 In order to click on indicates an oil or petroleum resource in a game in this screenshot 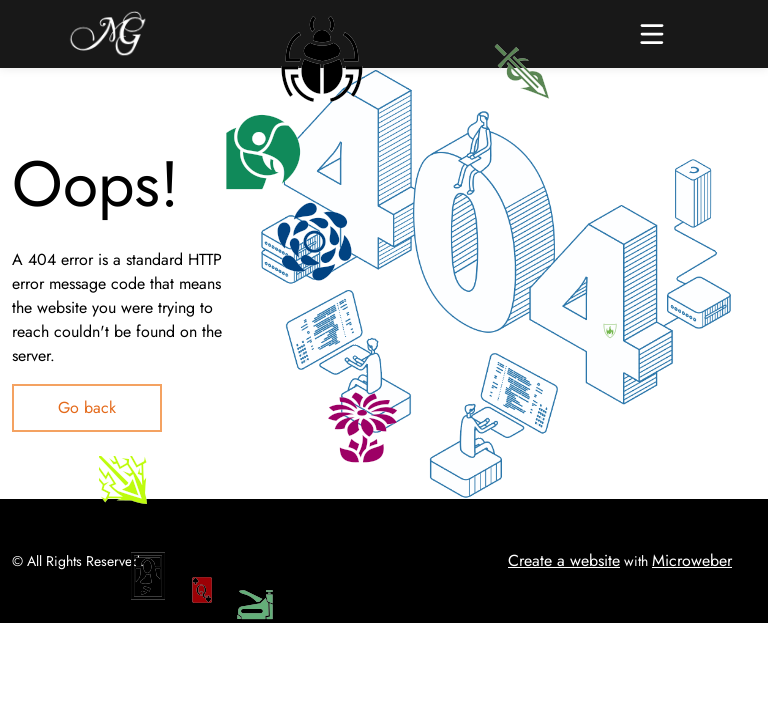, I will do `click(314, 241)`.